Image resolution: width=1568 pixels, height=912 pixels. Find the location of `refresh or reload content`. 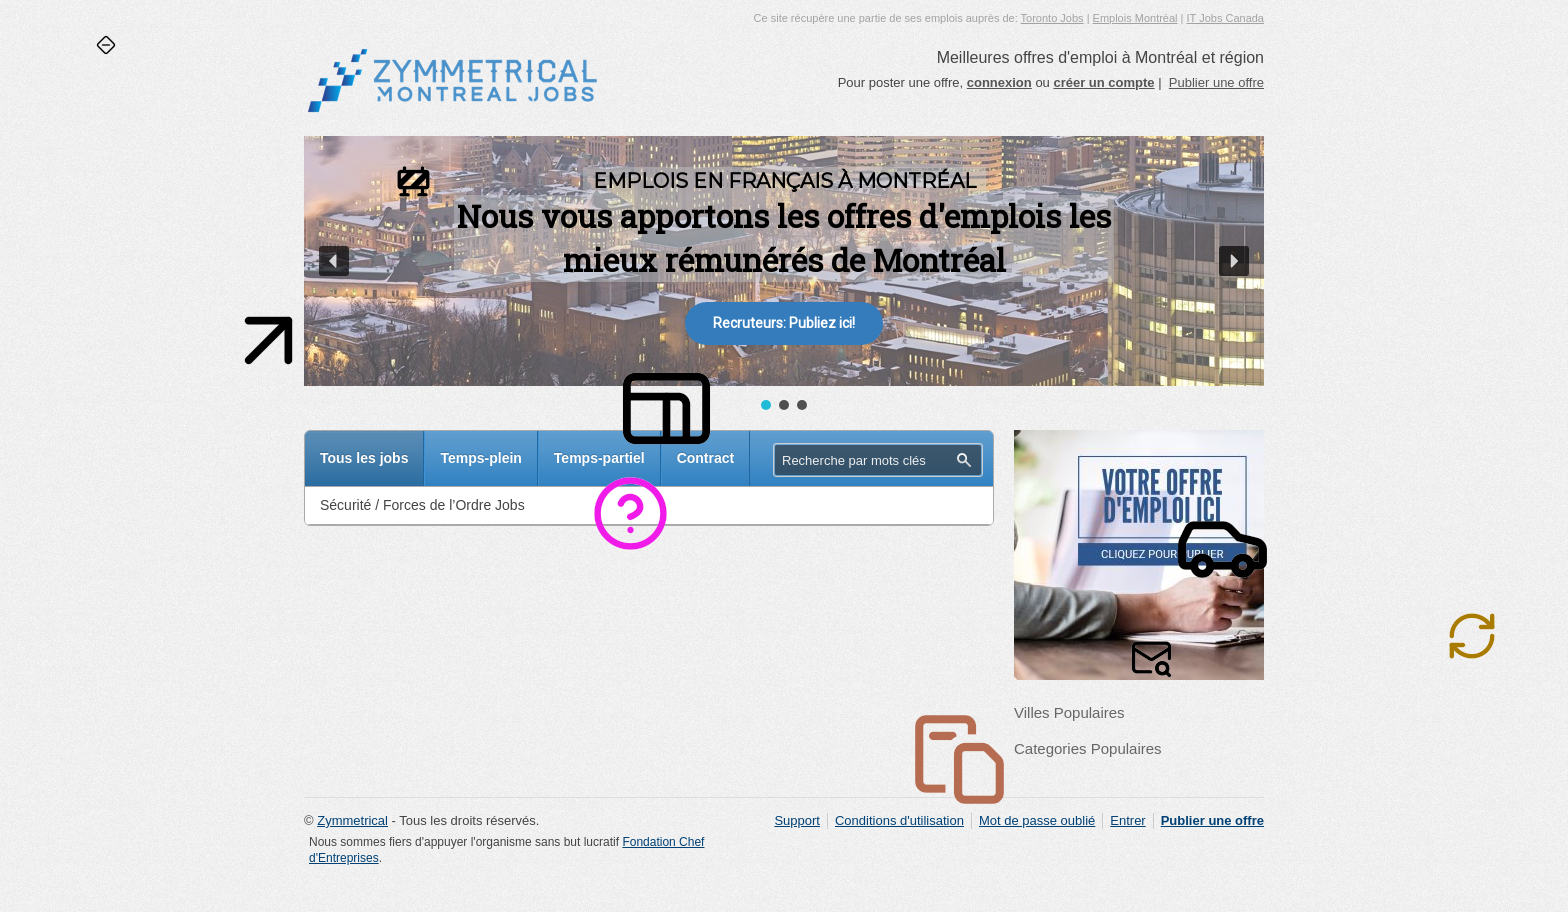

refresh or reload content is located at coordinates (1472, 636).